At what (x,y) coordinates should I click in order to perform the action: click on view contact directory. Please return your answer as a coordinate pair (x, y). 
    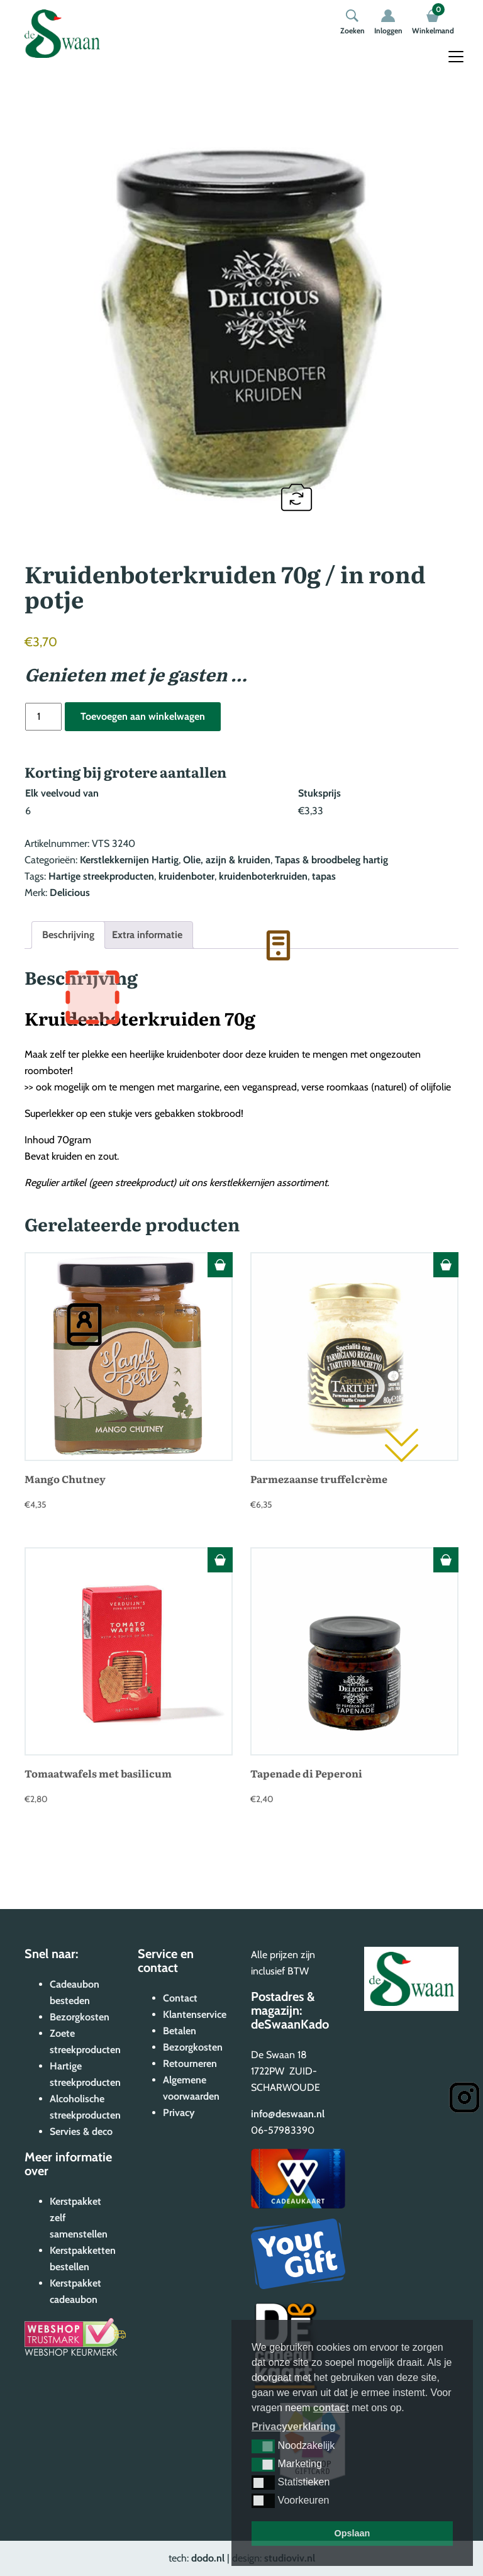
    Looking at the image, I should click on (84, 1324).